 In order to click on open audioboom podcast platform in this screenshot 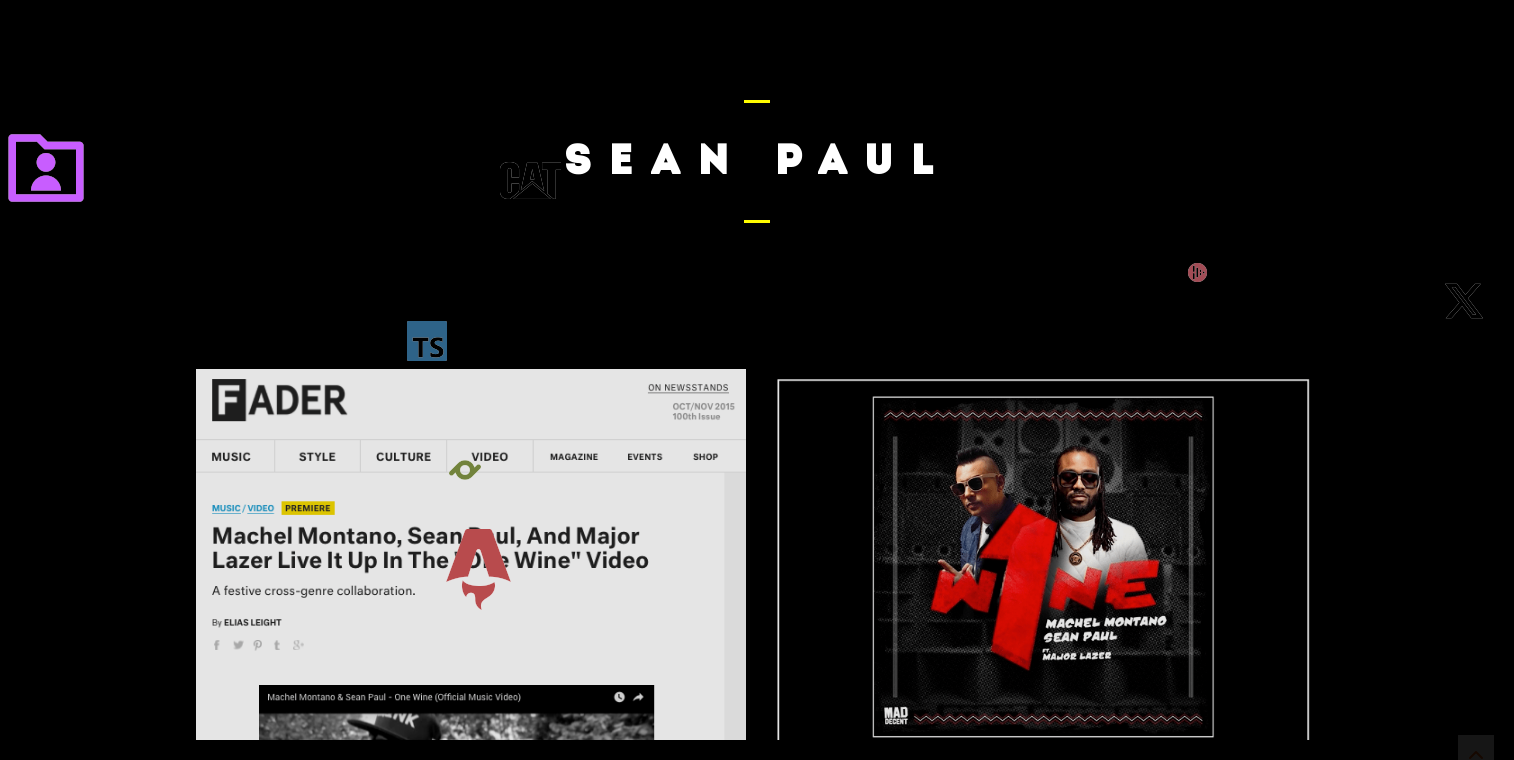, I will do `click(1197, 272)`.